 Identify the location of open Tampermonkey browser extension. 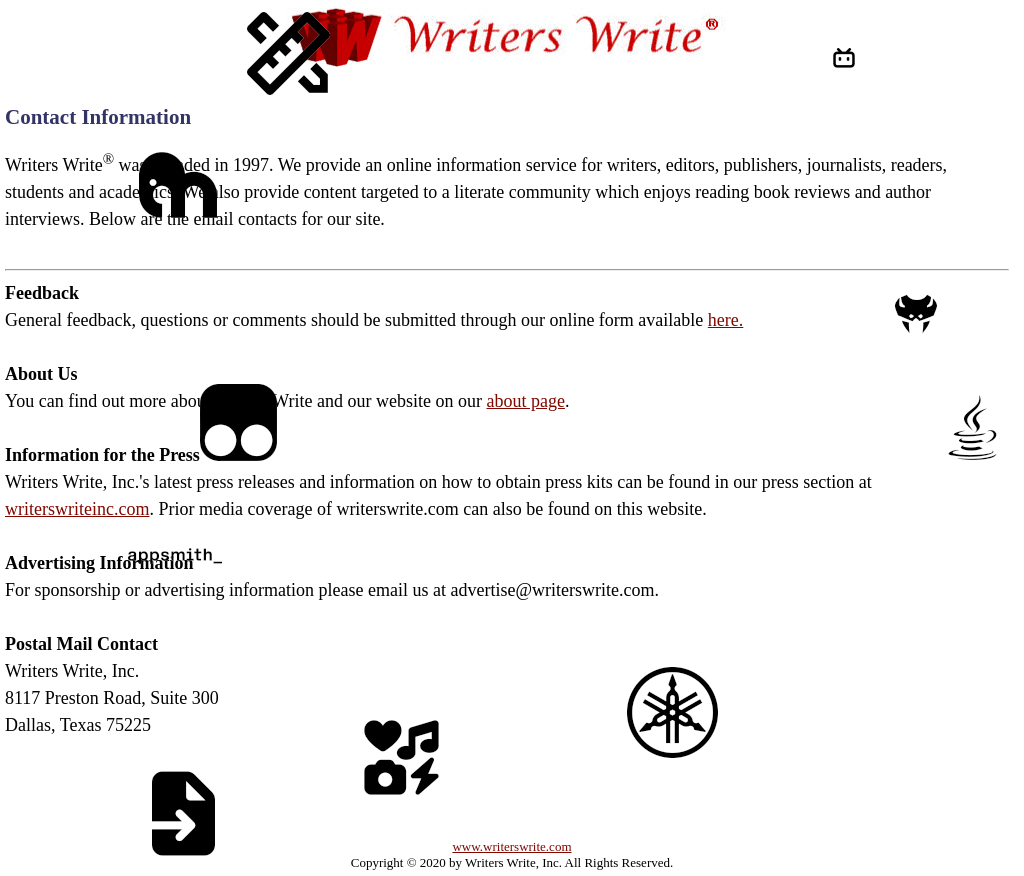
(238, 422).